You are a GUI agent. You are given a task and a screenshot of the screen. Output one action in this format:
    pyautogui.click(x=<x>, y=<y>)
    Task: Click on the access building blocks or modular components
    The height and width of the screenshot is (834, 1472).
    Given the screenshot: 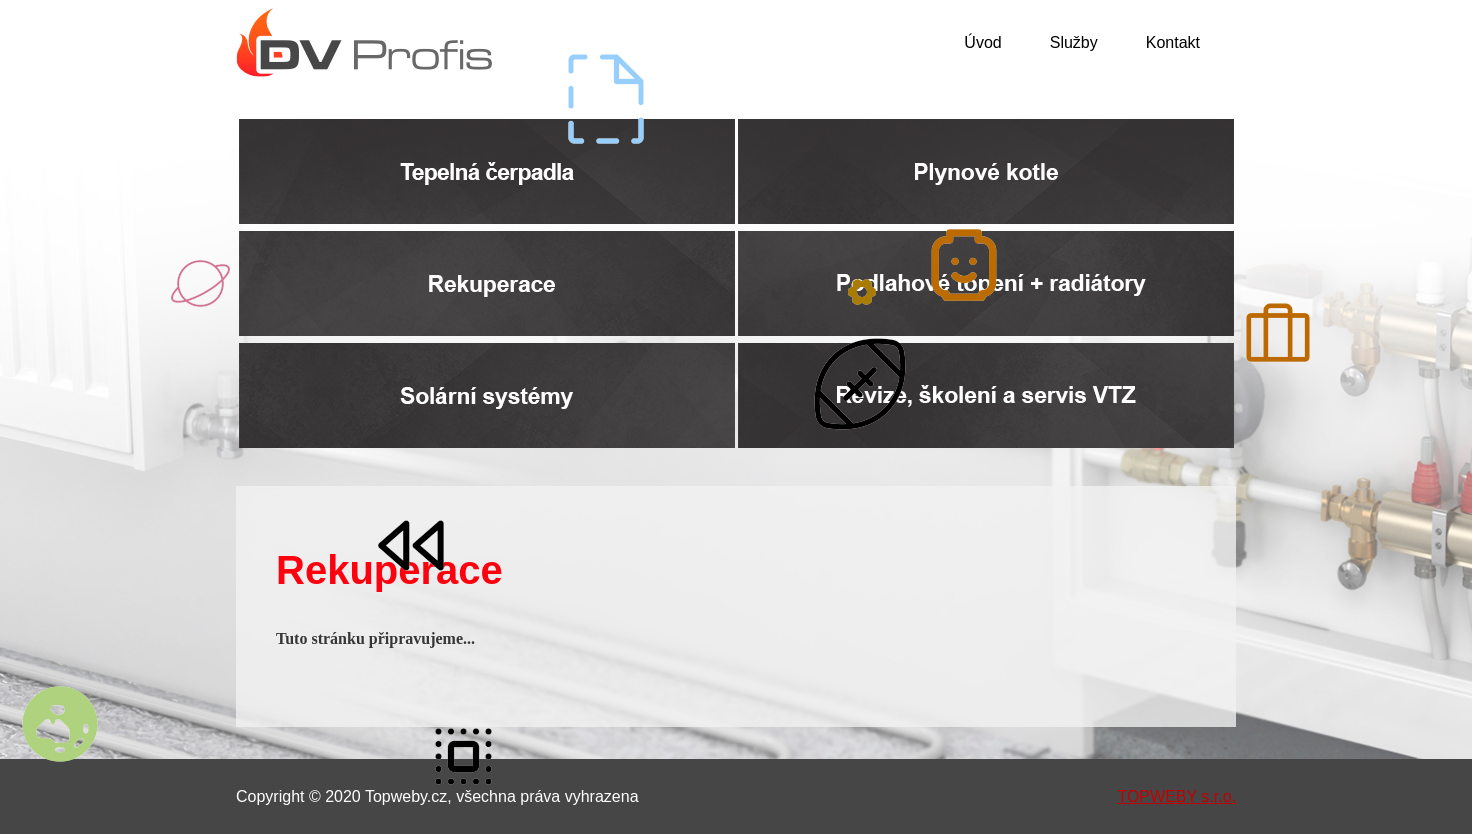 What is the action you would take?
    pyautogui.click(x=964, y=265)
    